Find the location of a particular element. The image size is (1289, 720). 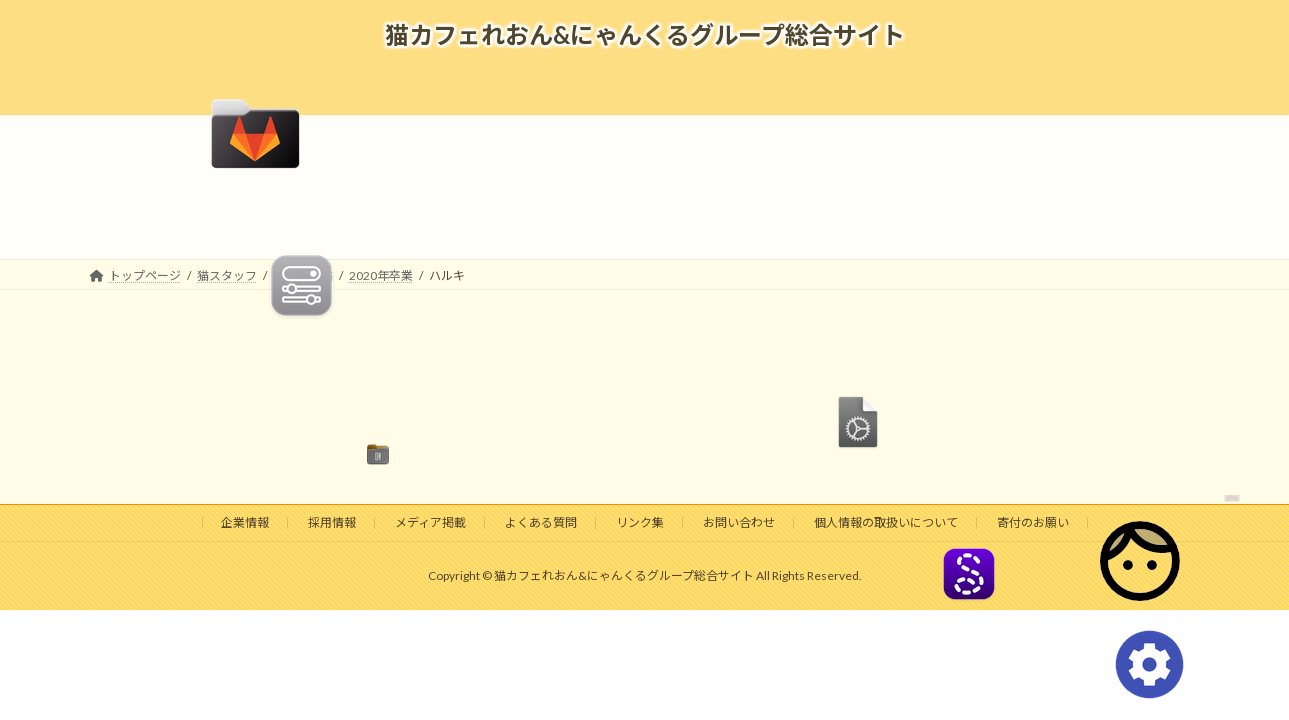

open interface design application is located at coordinates (301, 285).